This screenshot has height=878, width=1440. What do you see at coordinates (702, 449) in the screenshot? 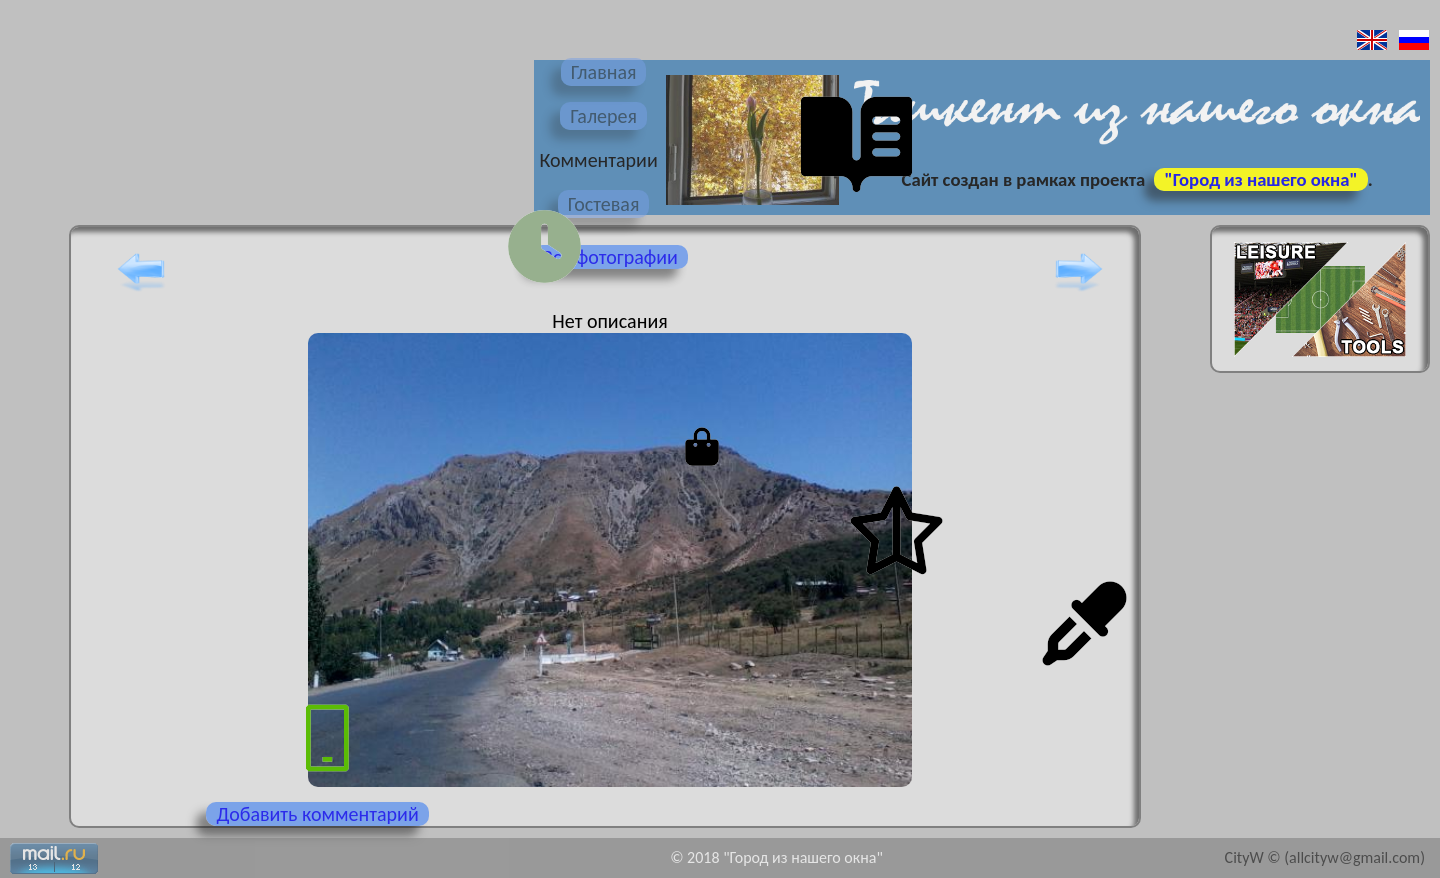
I see `view your shopping bag` at bounding box center [702, 449].